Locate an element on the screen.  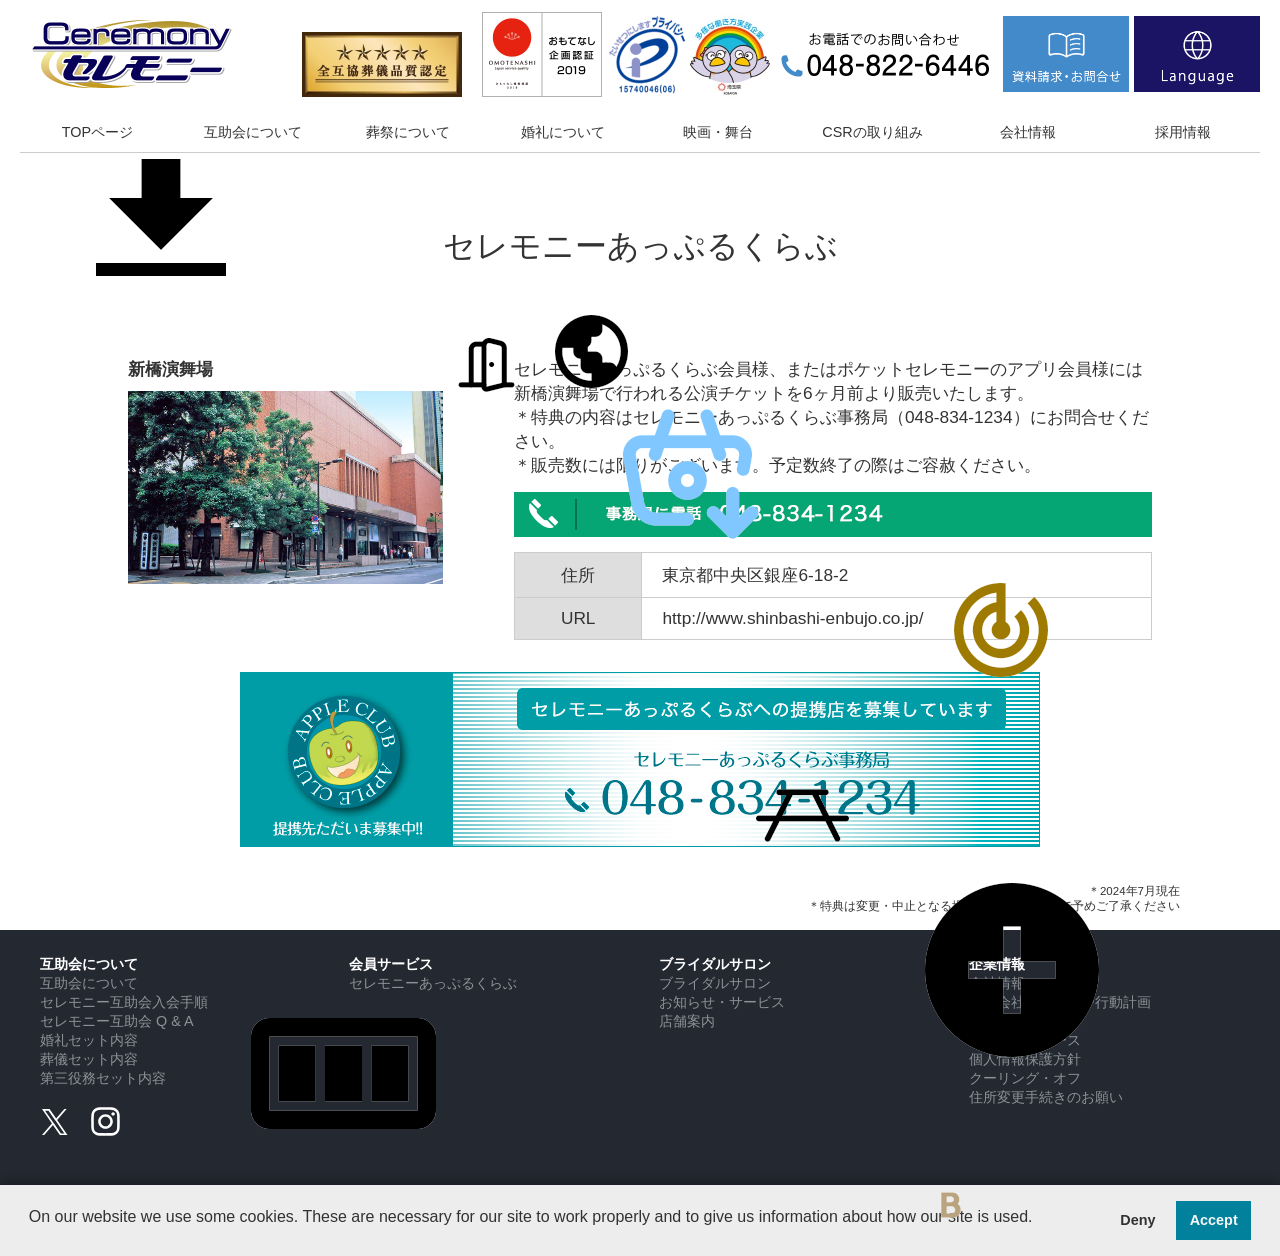
download items from your shopping basket is located at coordinates (687, 467).